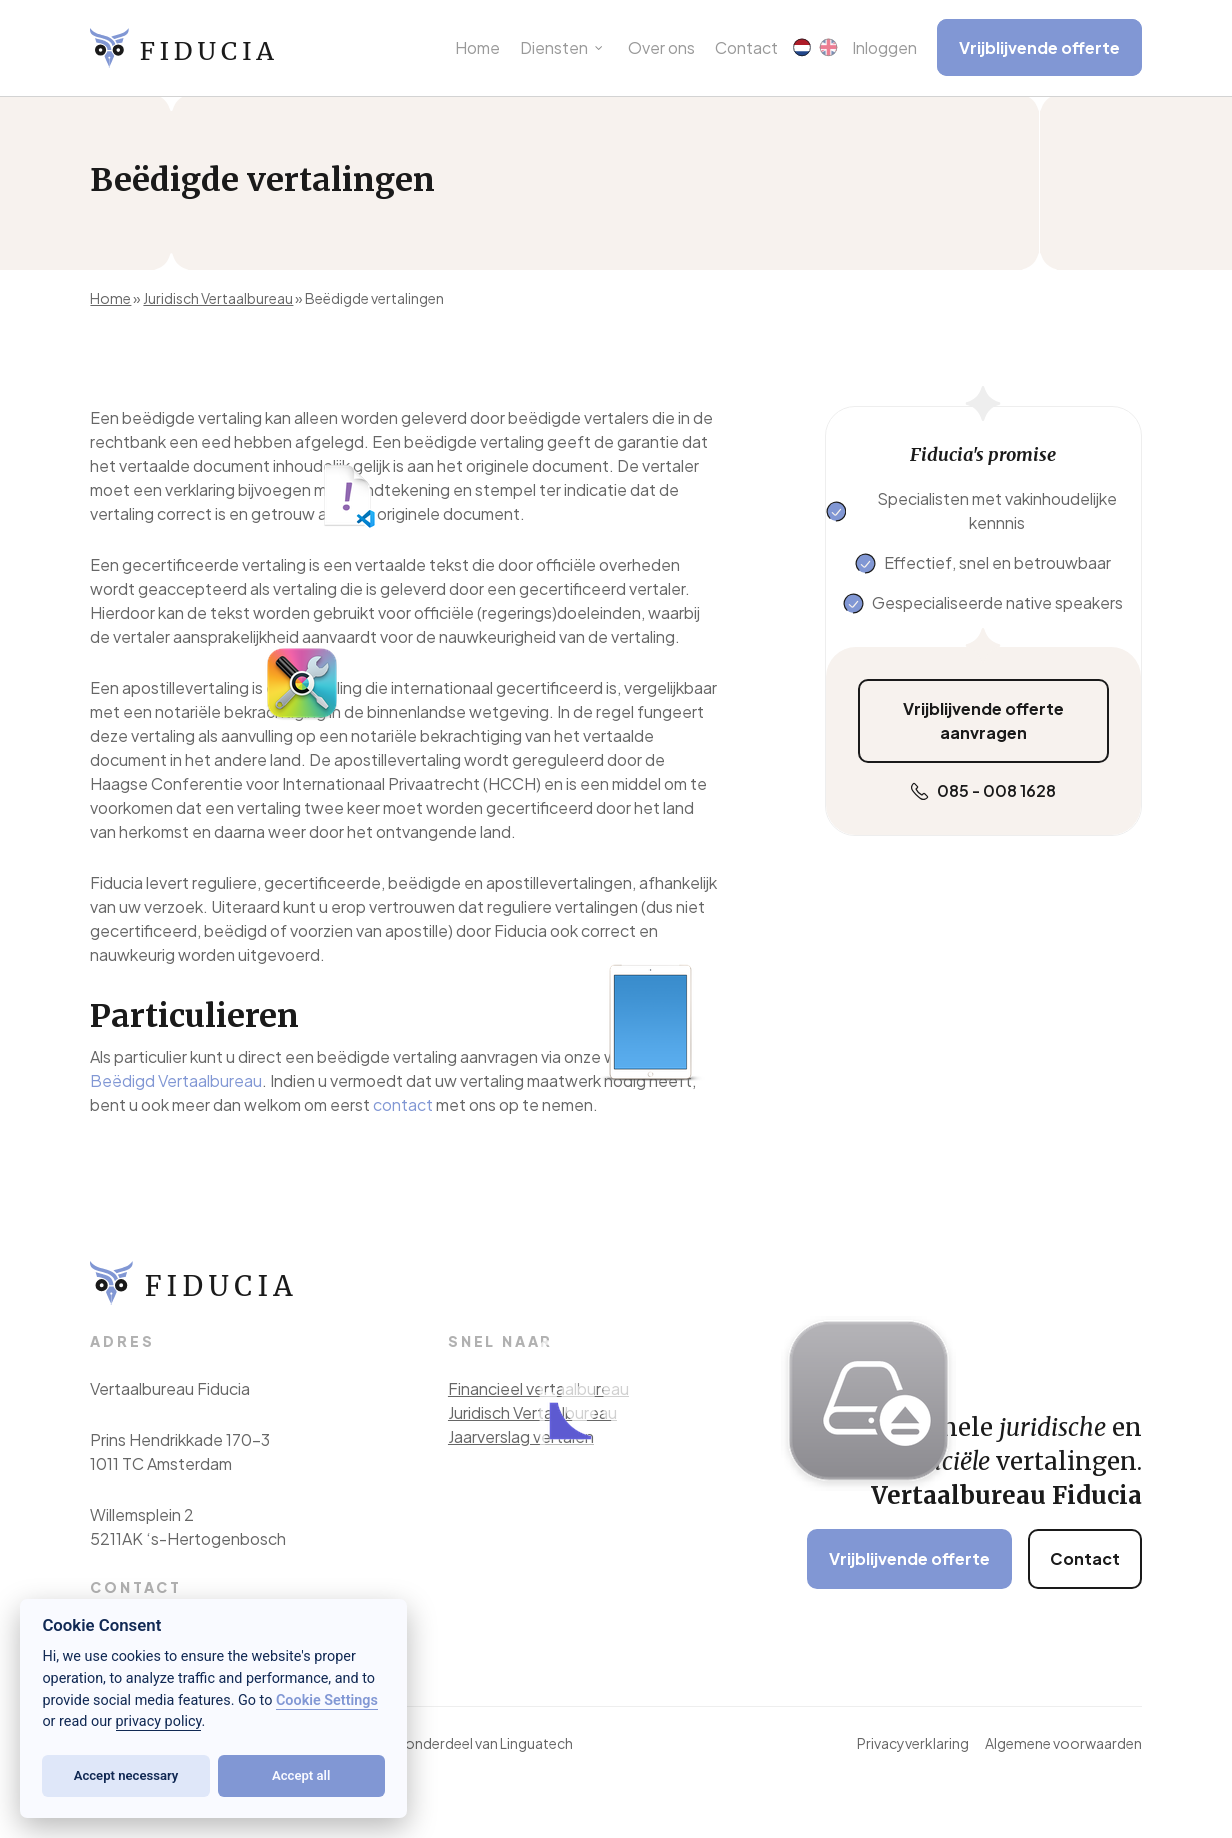  Describe the element at coordinates (650, 1021) in the screenshot. I see `iPad Air 2 device with cellular connectivity` at that location.